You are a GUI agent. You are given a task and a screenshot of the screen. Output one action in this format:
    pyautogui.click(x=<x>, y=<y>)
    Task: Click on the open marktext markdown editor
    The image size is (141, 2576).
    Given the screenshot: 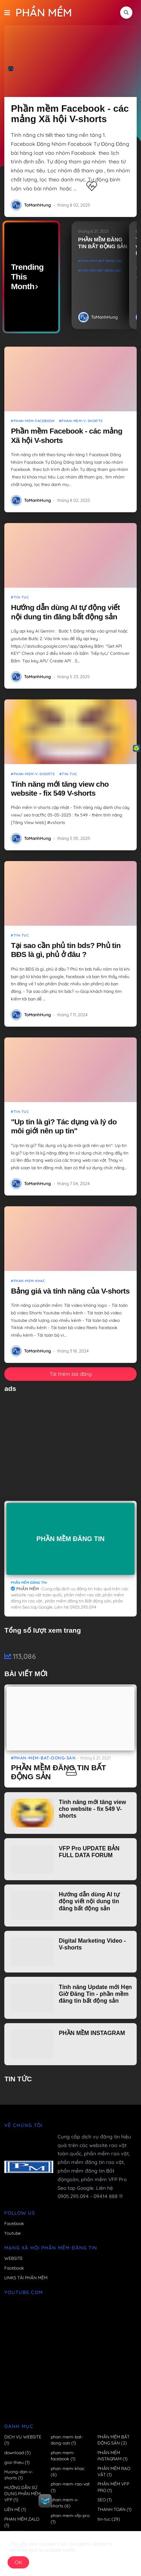 What is the action you would take?
    pyautogui.click(x=45, y=2501)
    